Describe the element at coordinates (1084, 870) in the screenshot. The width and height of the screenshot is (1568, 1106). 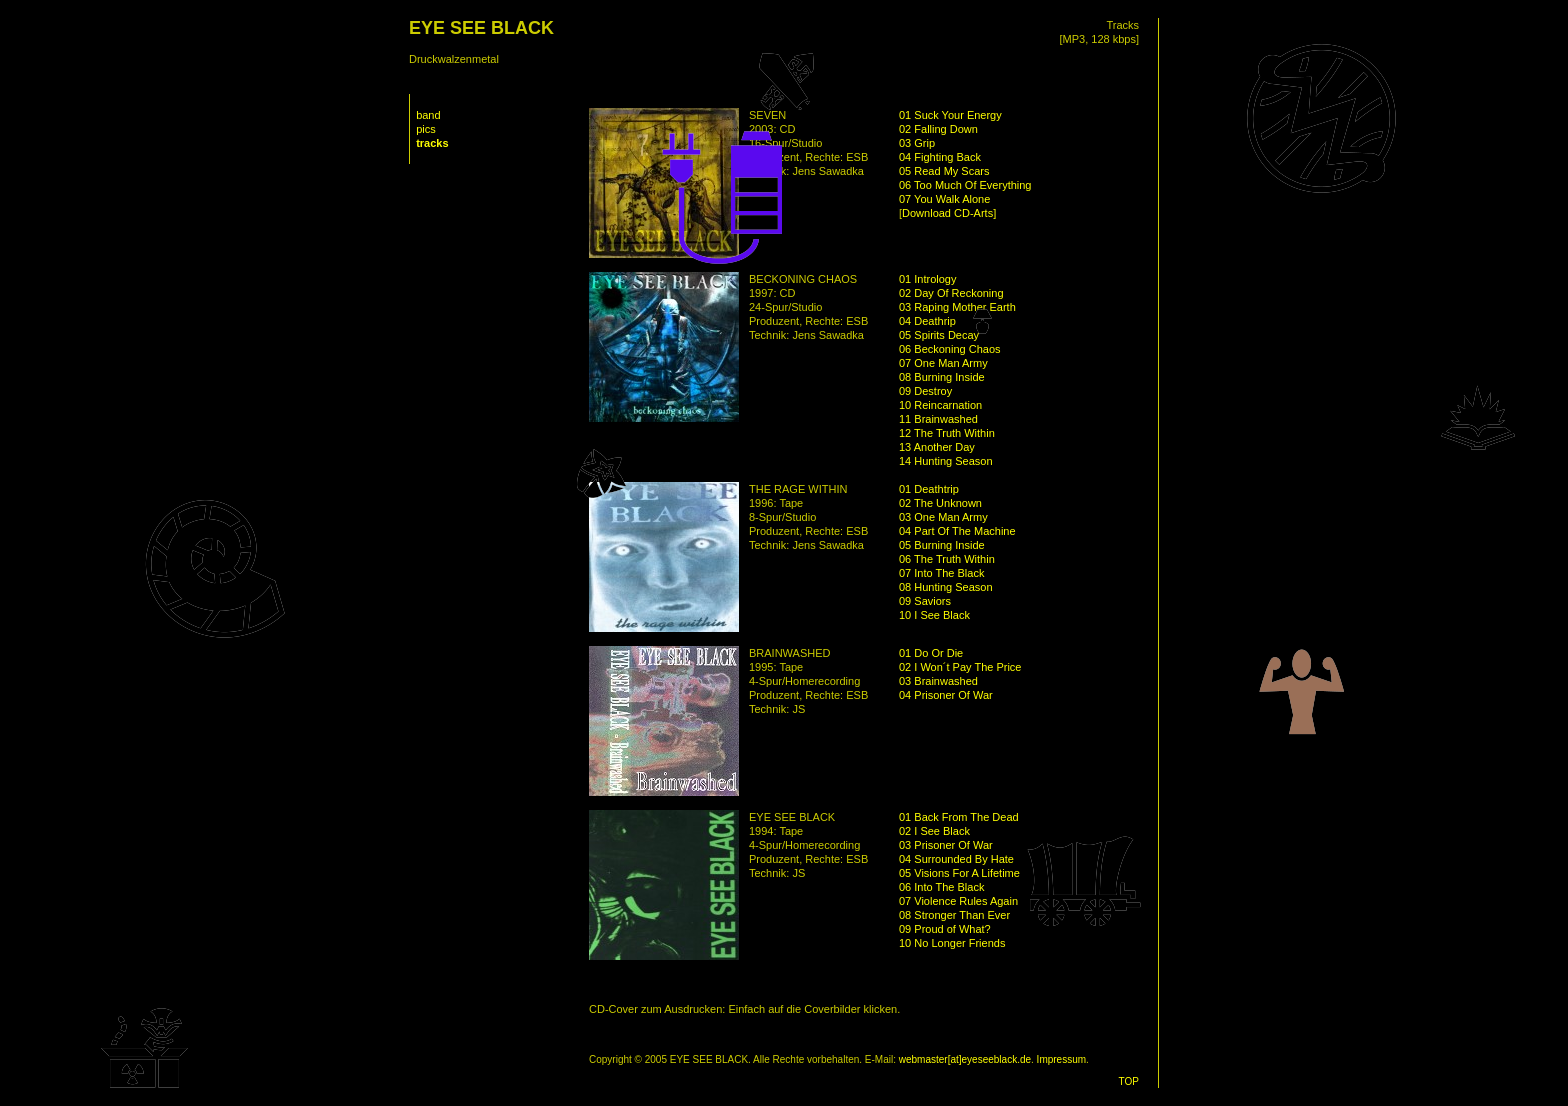
I see `access western or frontier-themed game content` at that location.